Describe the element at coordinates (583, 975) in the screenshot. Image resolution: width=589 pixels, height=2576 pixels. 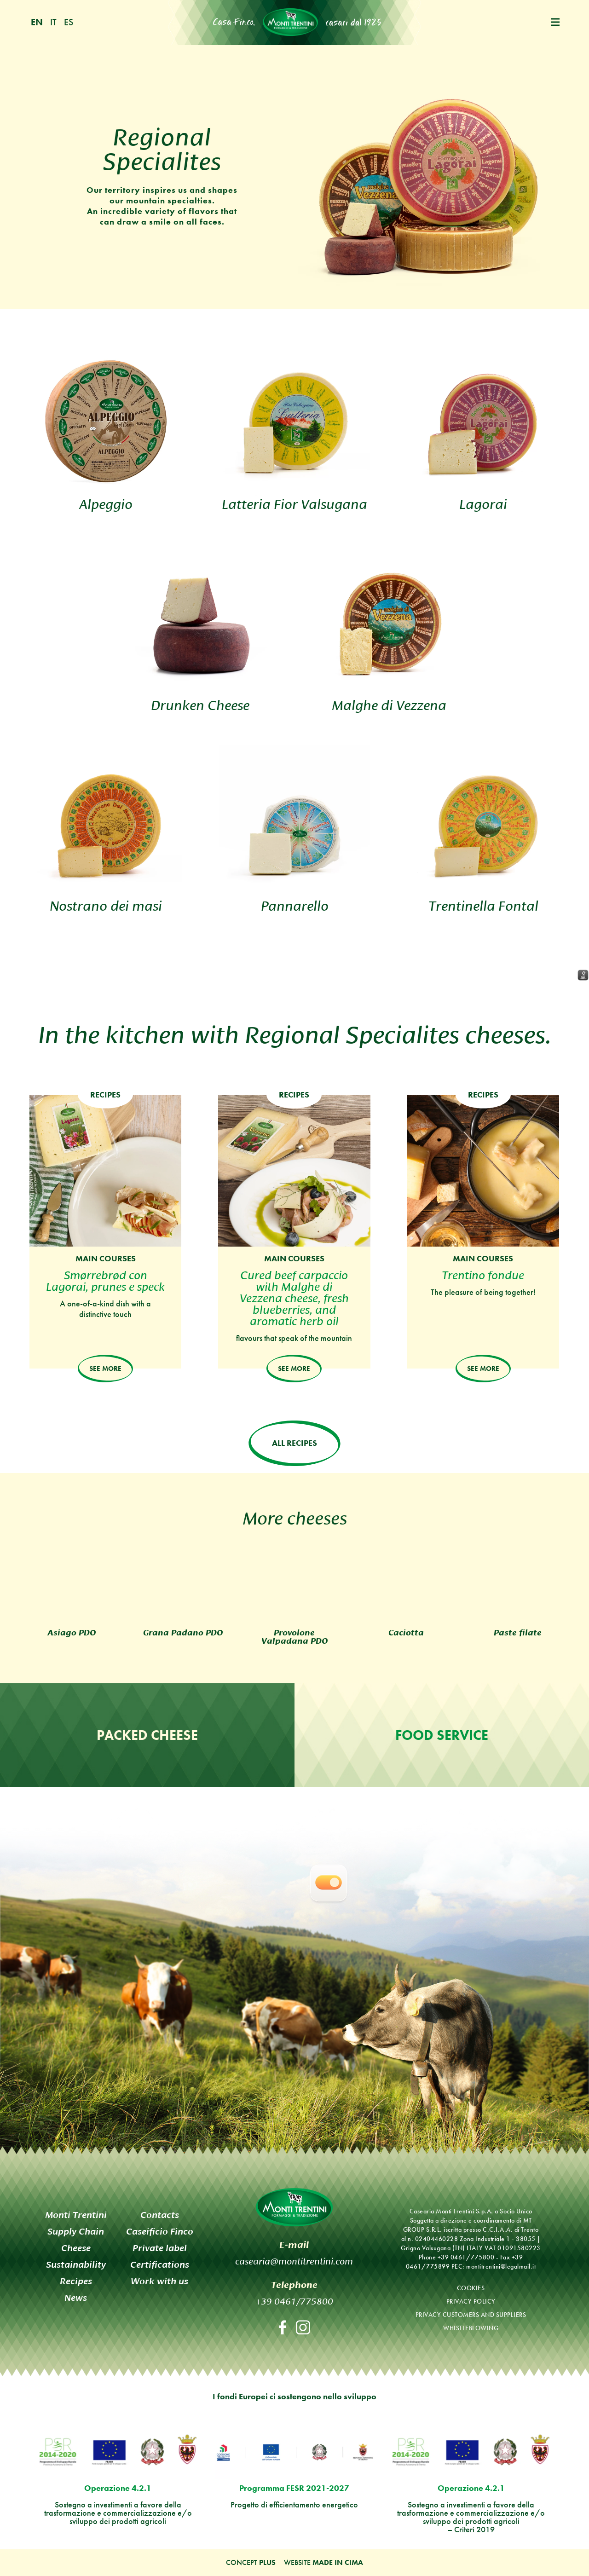
I see `open wicked engine editor` at that location.